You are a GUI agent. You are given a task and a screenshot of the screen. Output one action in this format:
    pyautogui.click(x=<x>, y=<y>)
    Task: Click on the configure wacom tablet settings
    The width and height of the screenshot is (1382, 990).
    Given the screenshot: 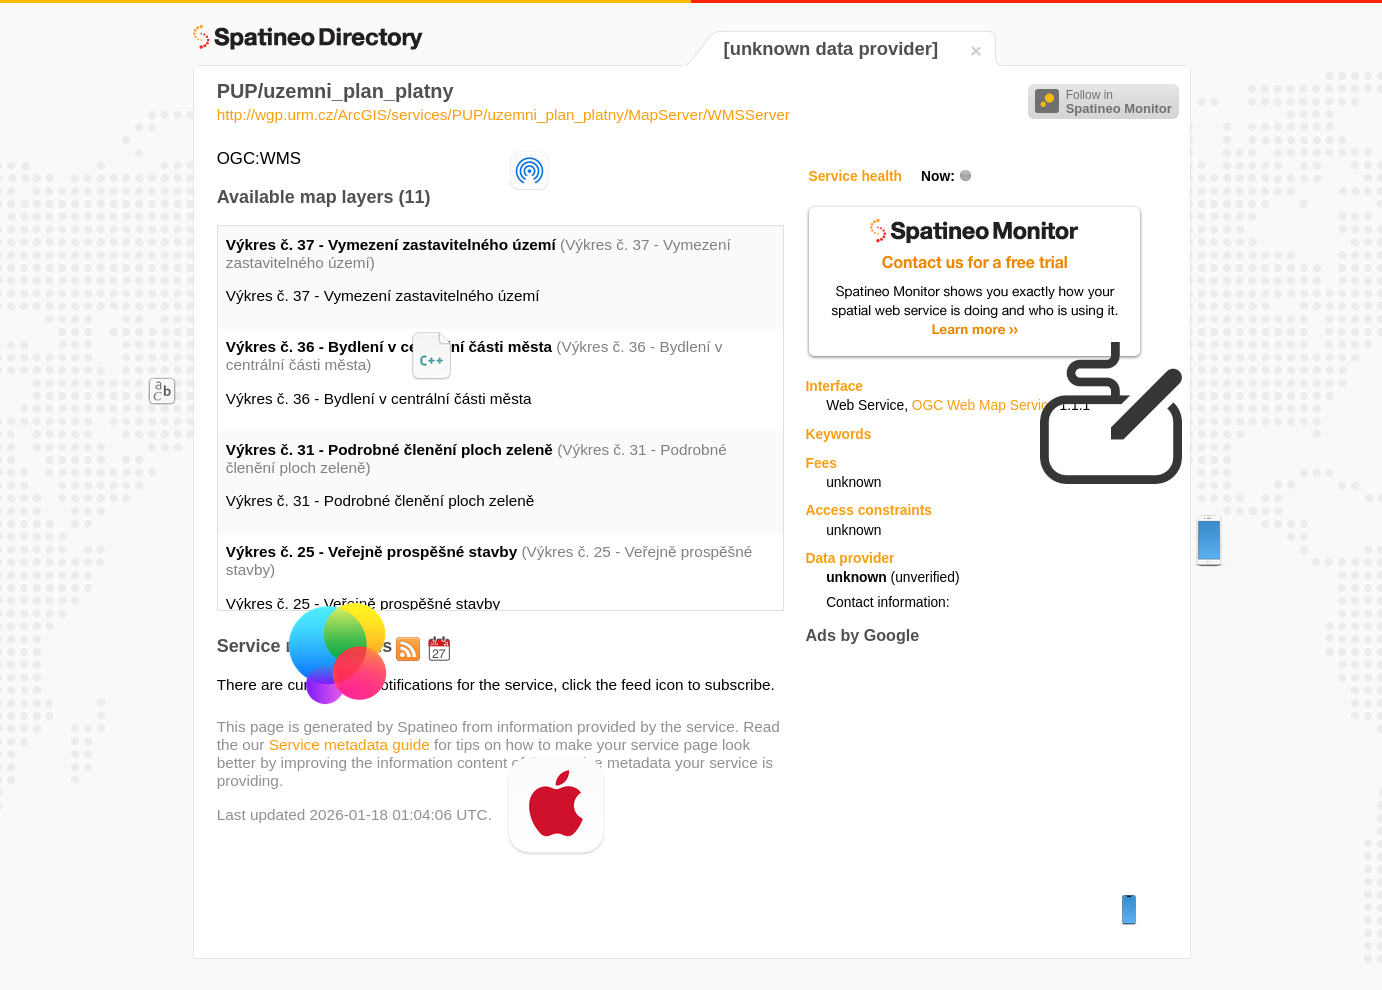 What is the action you would take?
    pyautogui.click(x=1111, y=413)
    